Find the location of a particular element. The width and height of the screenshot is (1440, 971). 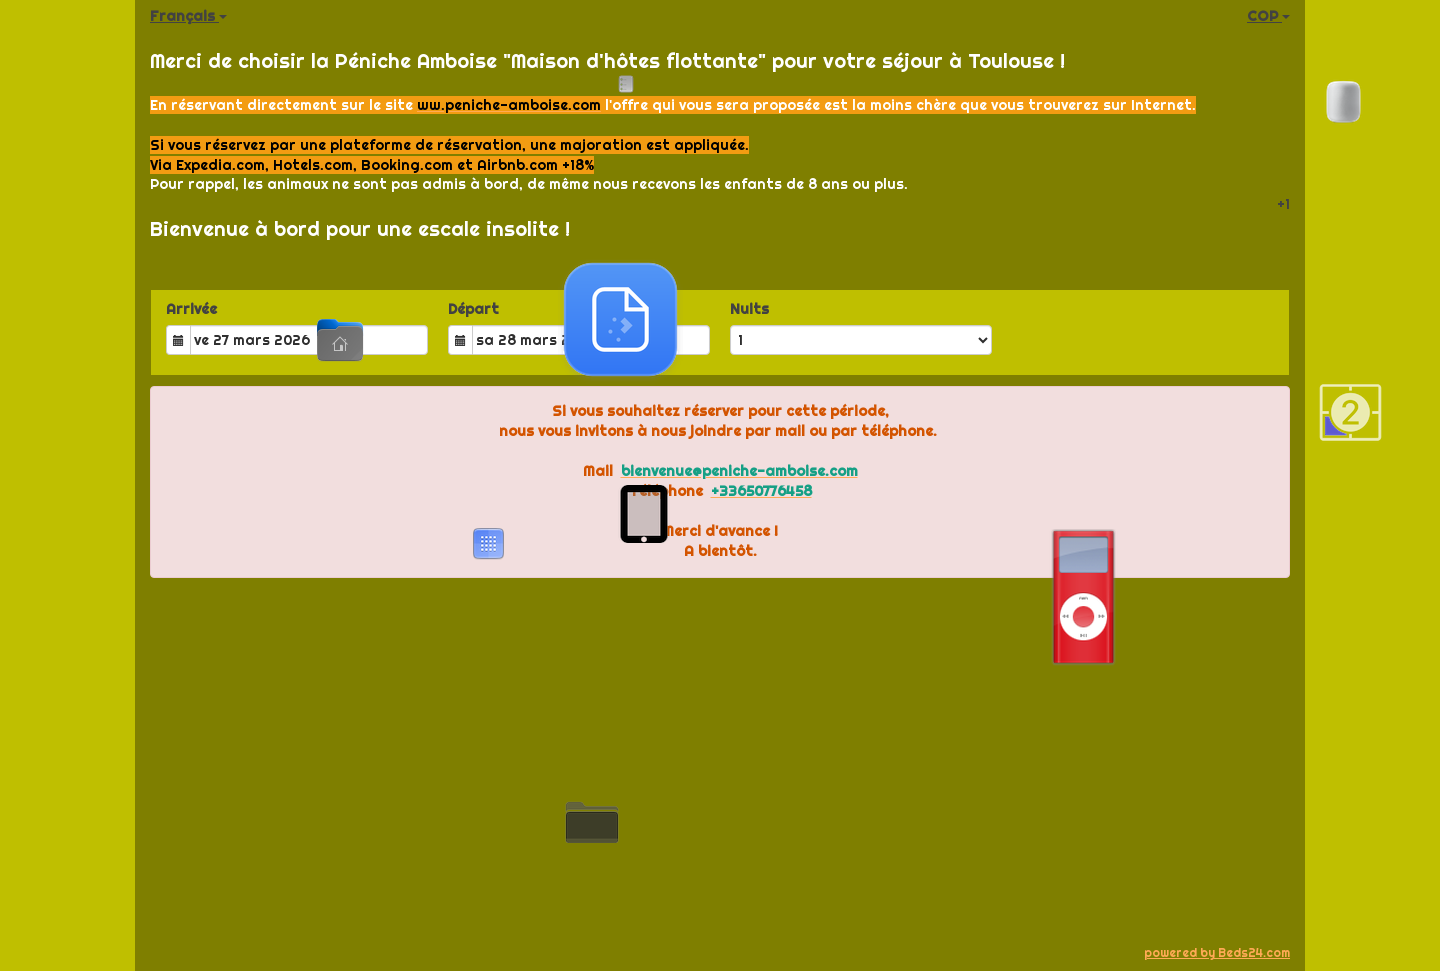

apple homepod smart speaker device is located at coordinates (1343, 102).